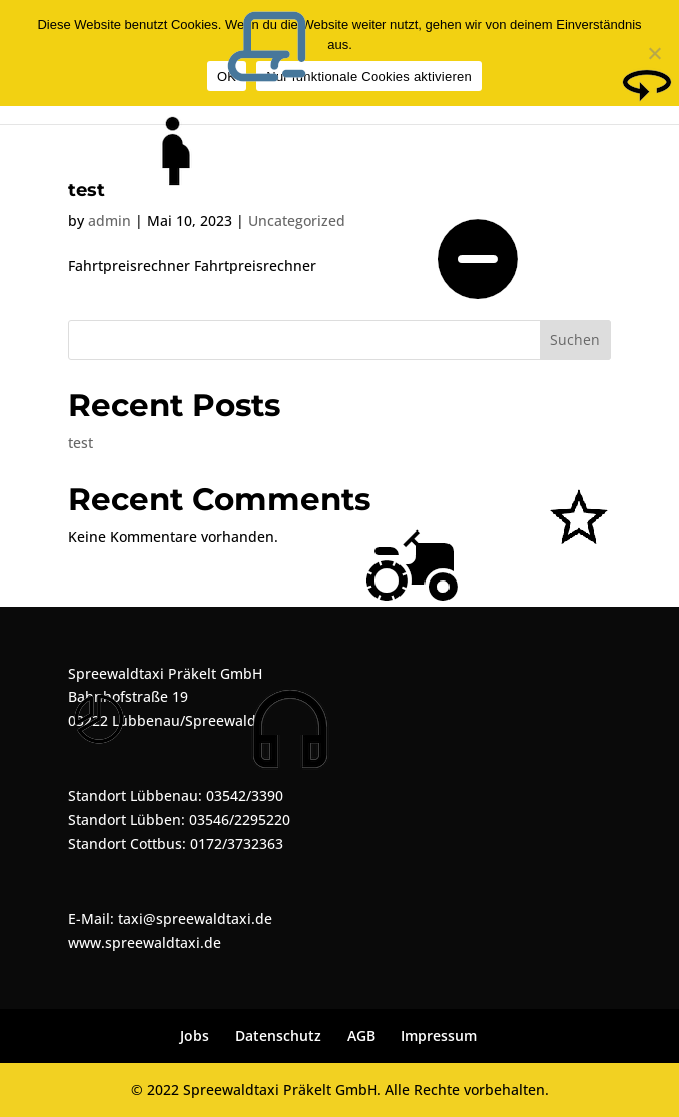  Describe the element at coordinates (579, 518) in the screenshot. I see `add item to favorites` at that location.